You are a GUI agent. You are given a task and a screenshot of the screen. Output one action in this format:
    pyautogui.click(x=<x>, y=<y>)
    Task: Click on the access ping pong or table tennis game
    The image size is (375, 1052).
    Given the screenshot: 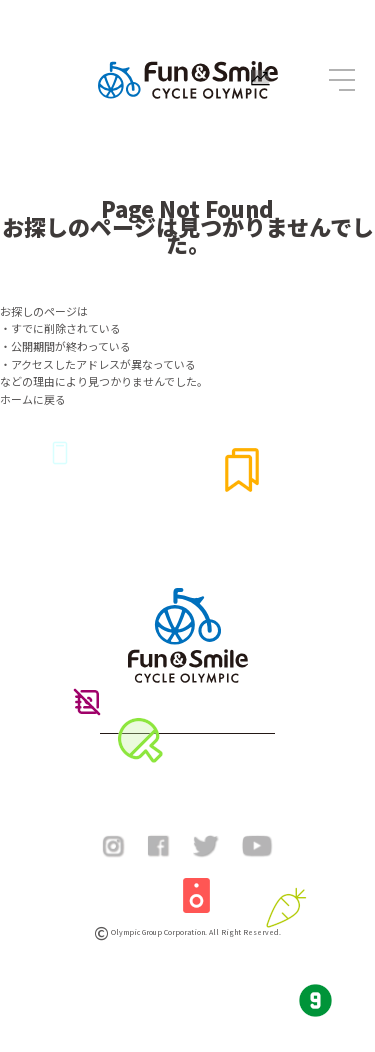 What is the action you would take?
    pyautogui.click(x=139, y=739)
    